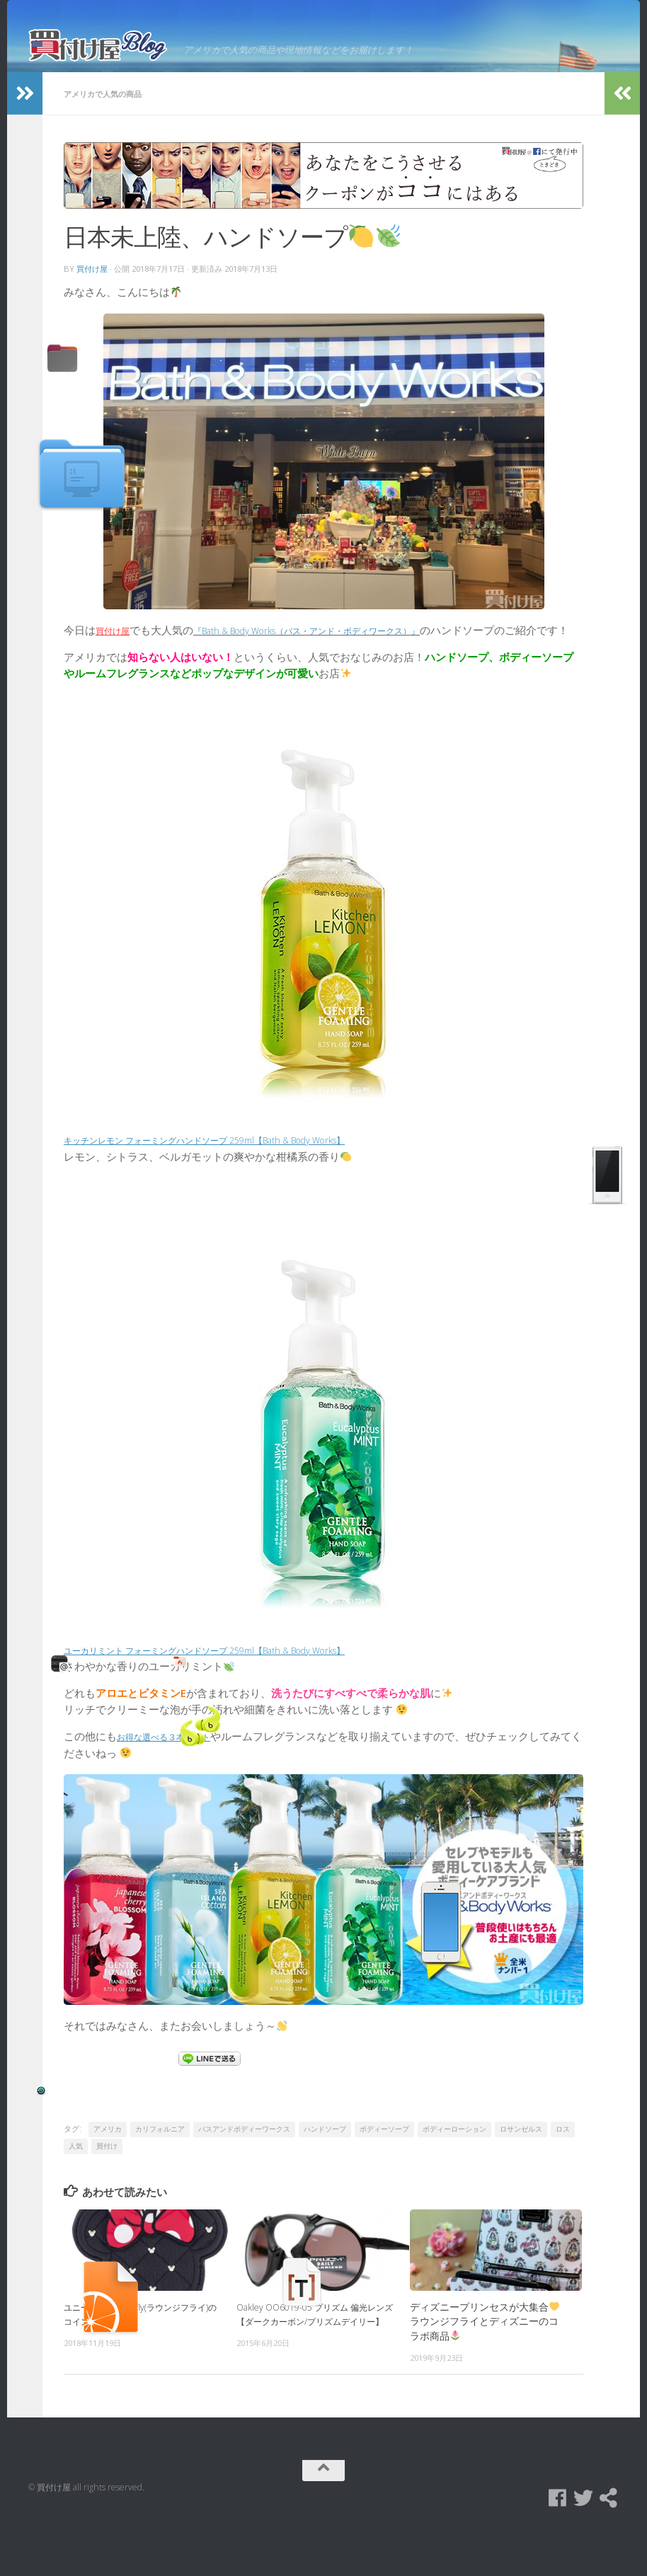  Describe the element at coordinates (41, 2091) in the screenshot. I see `open Time Machine backup and restore utility` at that location.